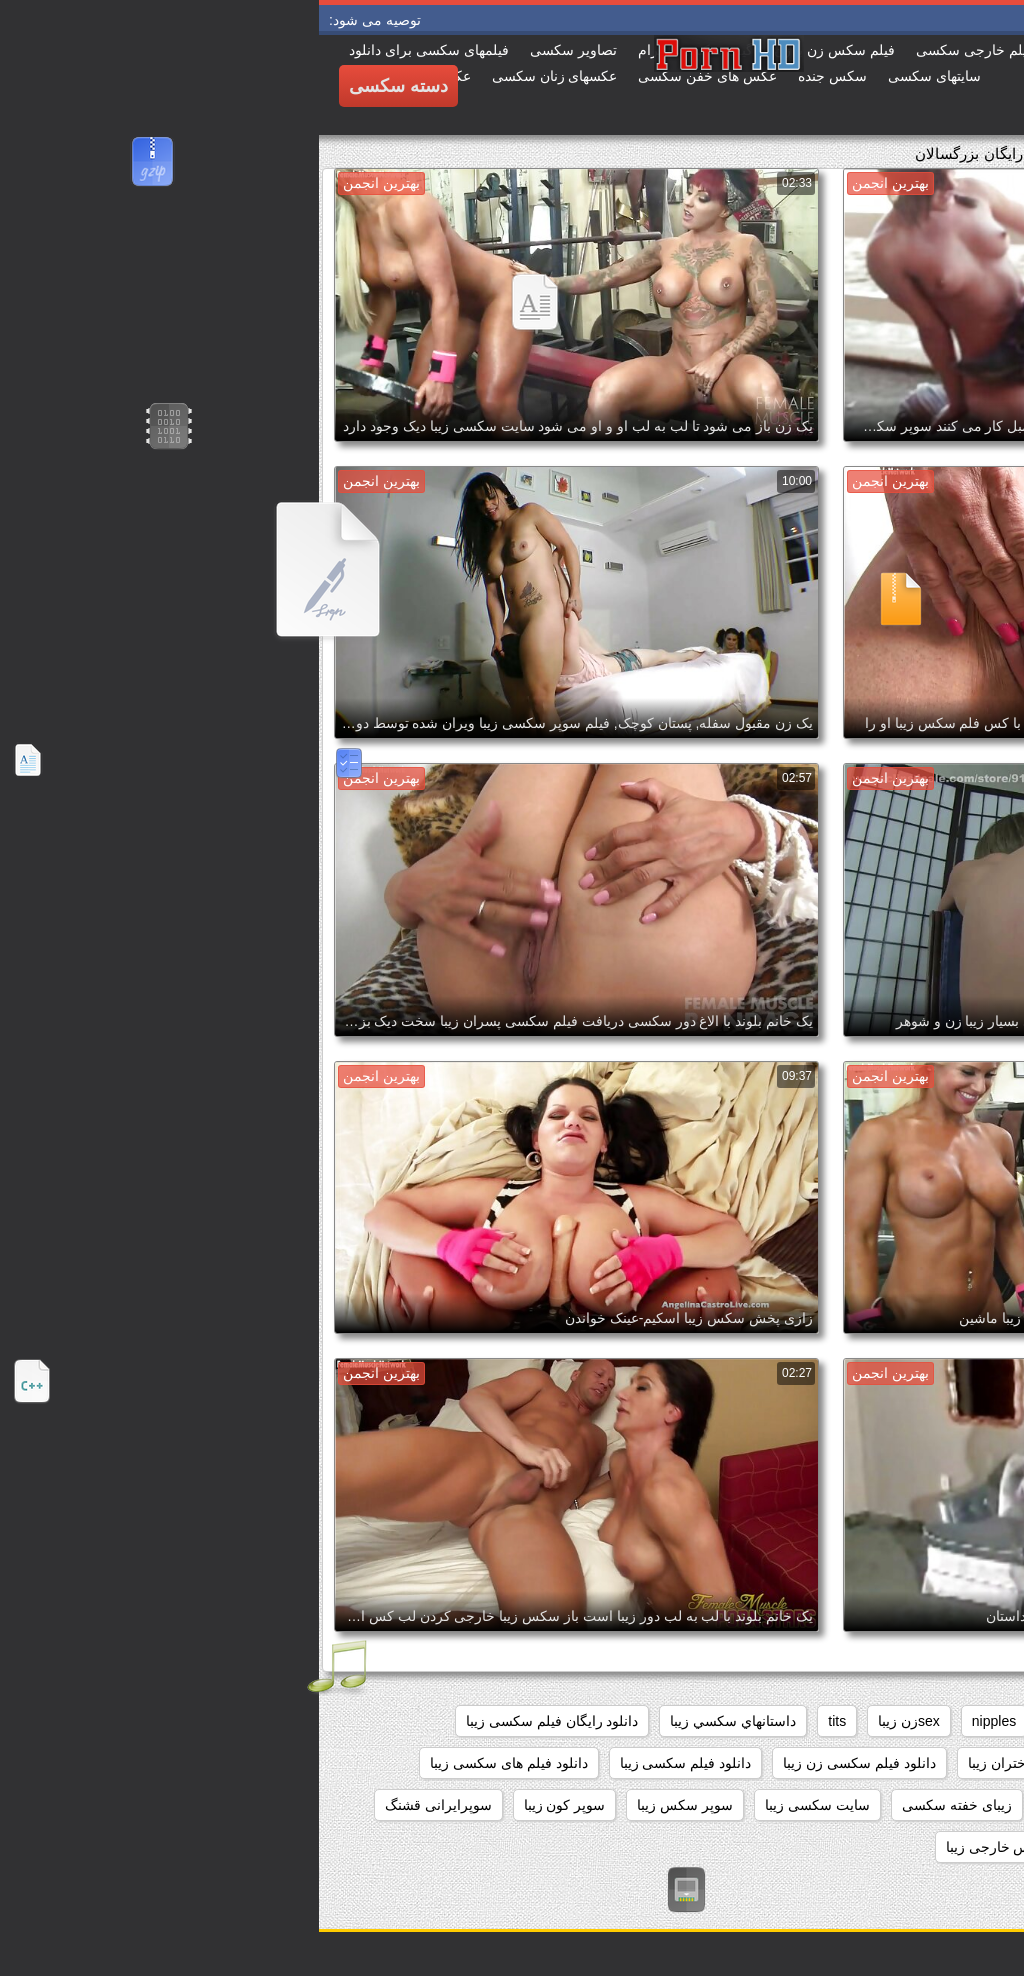  I want to click on a C++ source code file, so click(32, 1381).